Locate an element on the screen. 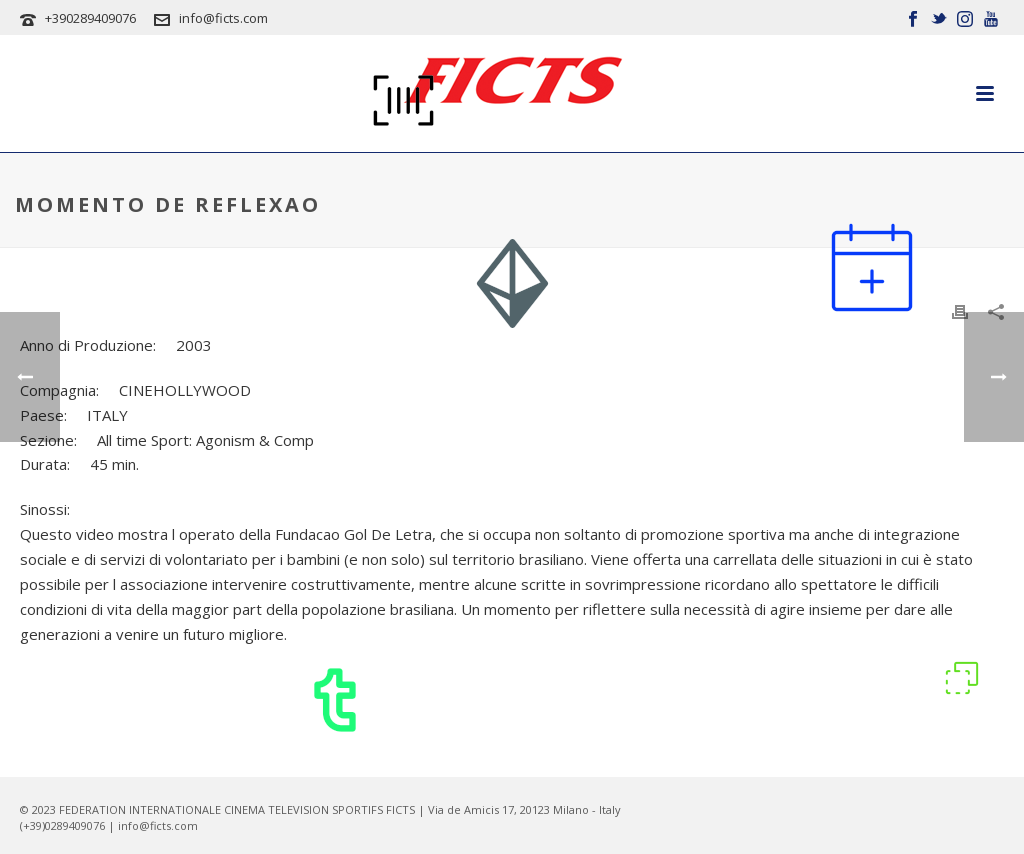 This screenshot has height=854, width=1024. bring selection to front is located at coordinates (962, 678).